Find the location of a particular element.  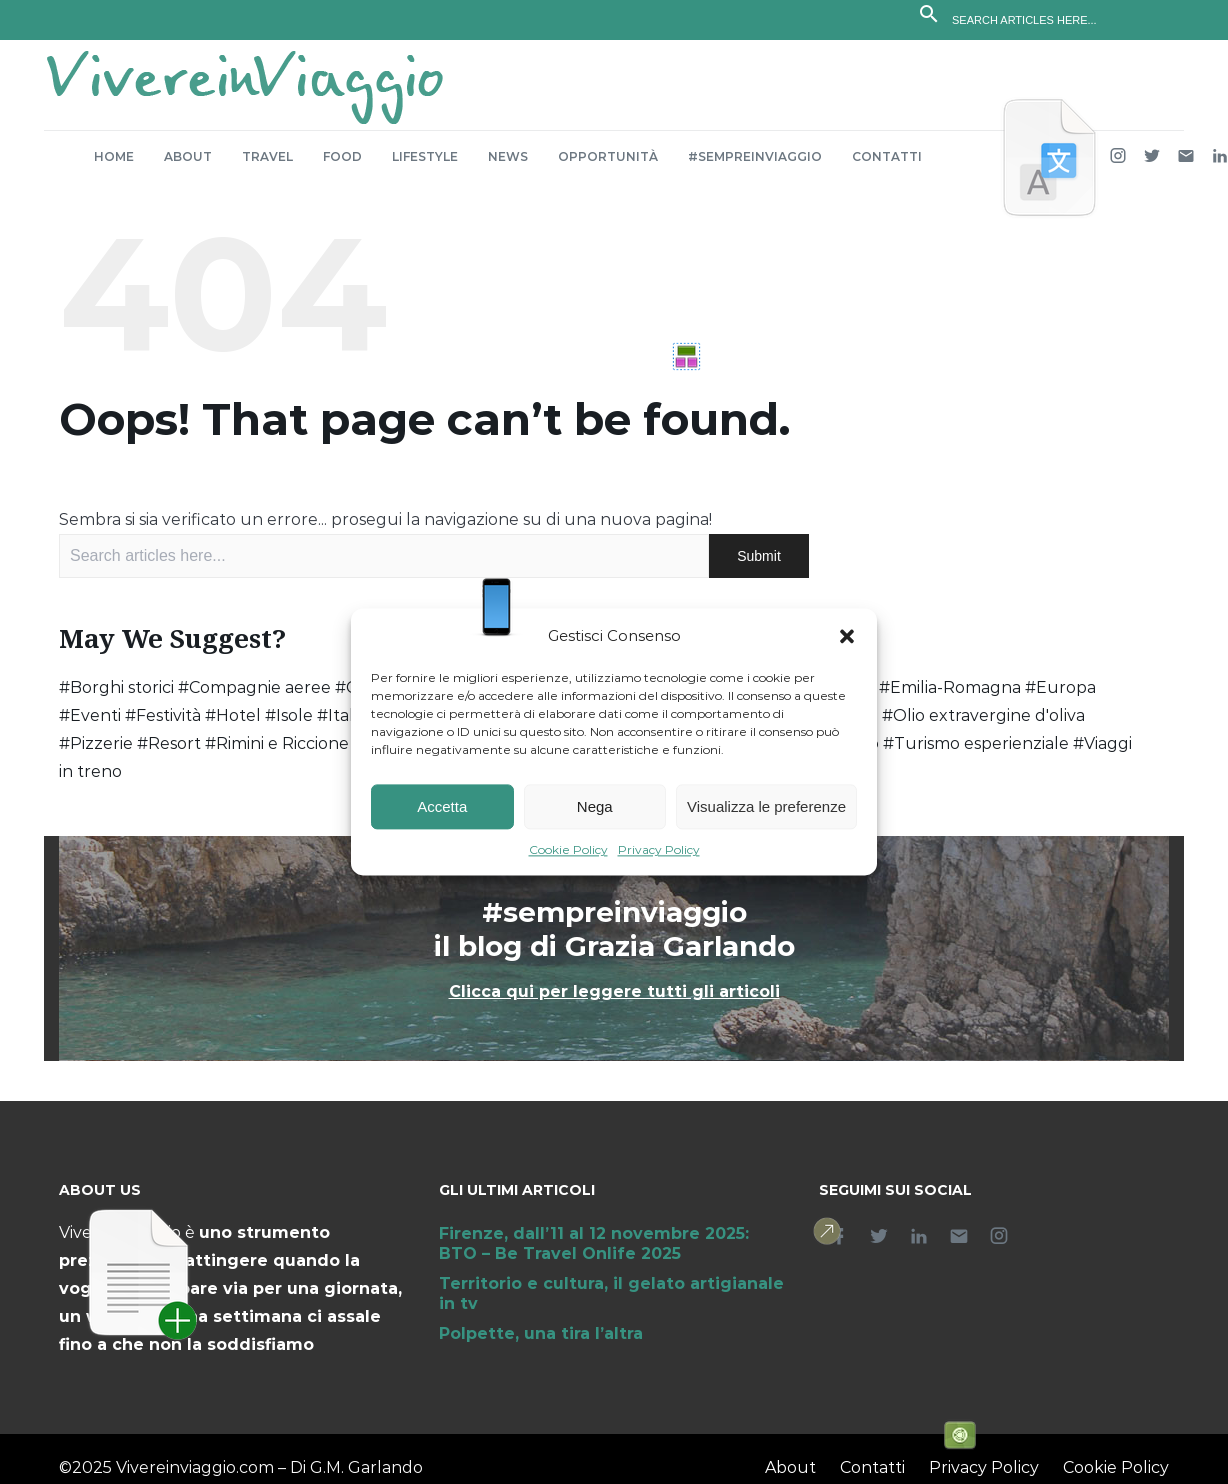

select all items in the current view is located at coordinates (686, 356).